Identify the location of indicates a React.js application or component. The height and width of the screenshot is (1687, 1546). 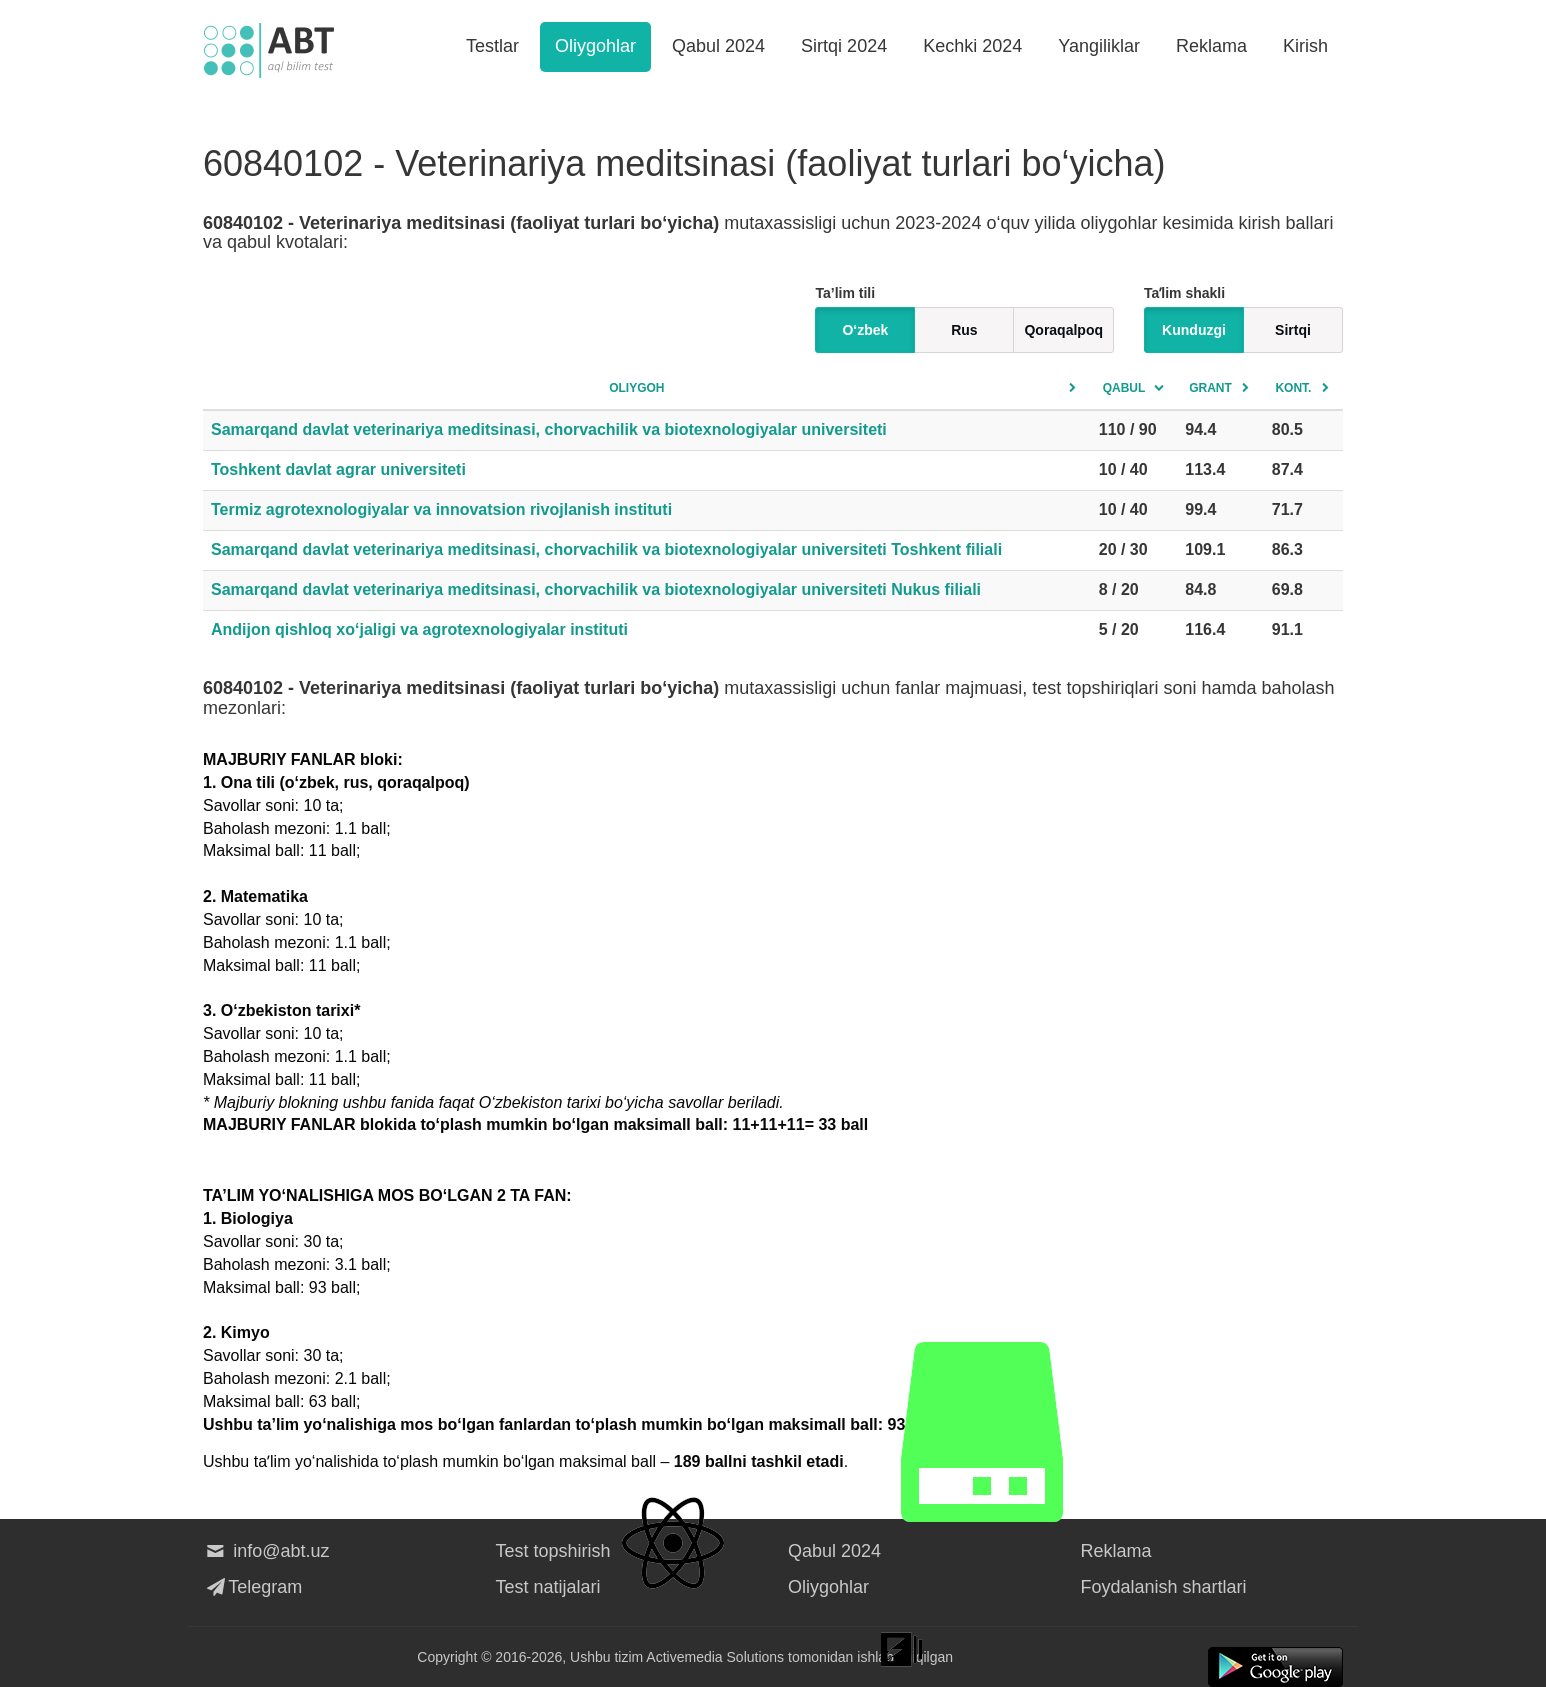
(673, 1543).